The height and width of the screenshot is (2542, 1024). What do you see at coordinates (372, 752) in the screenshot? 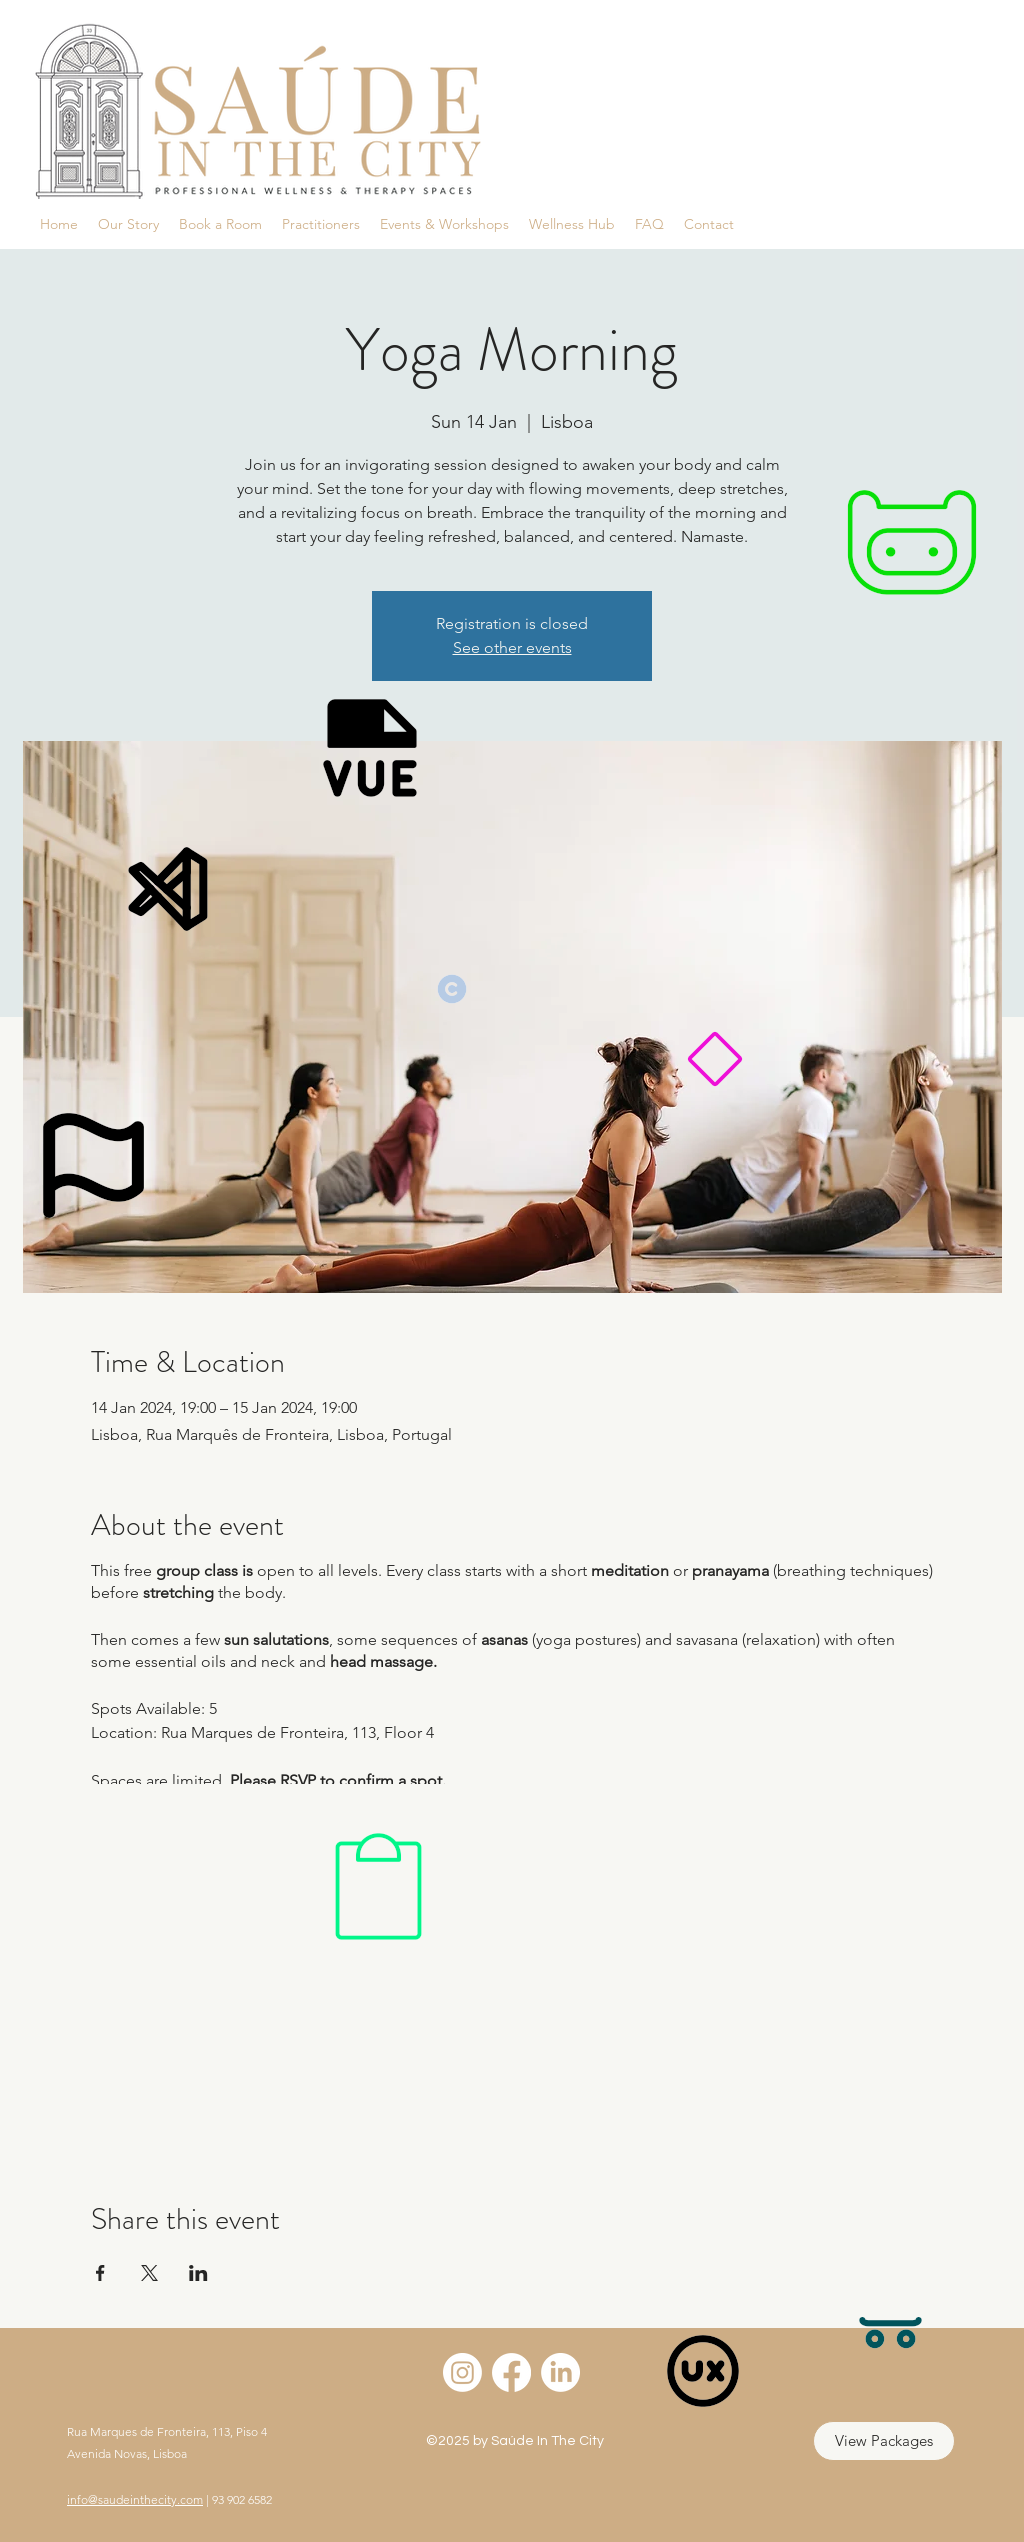
I see `a Vue.js framework file` at bounding box center [372, 752].